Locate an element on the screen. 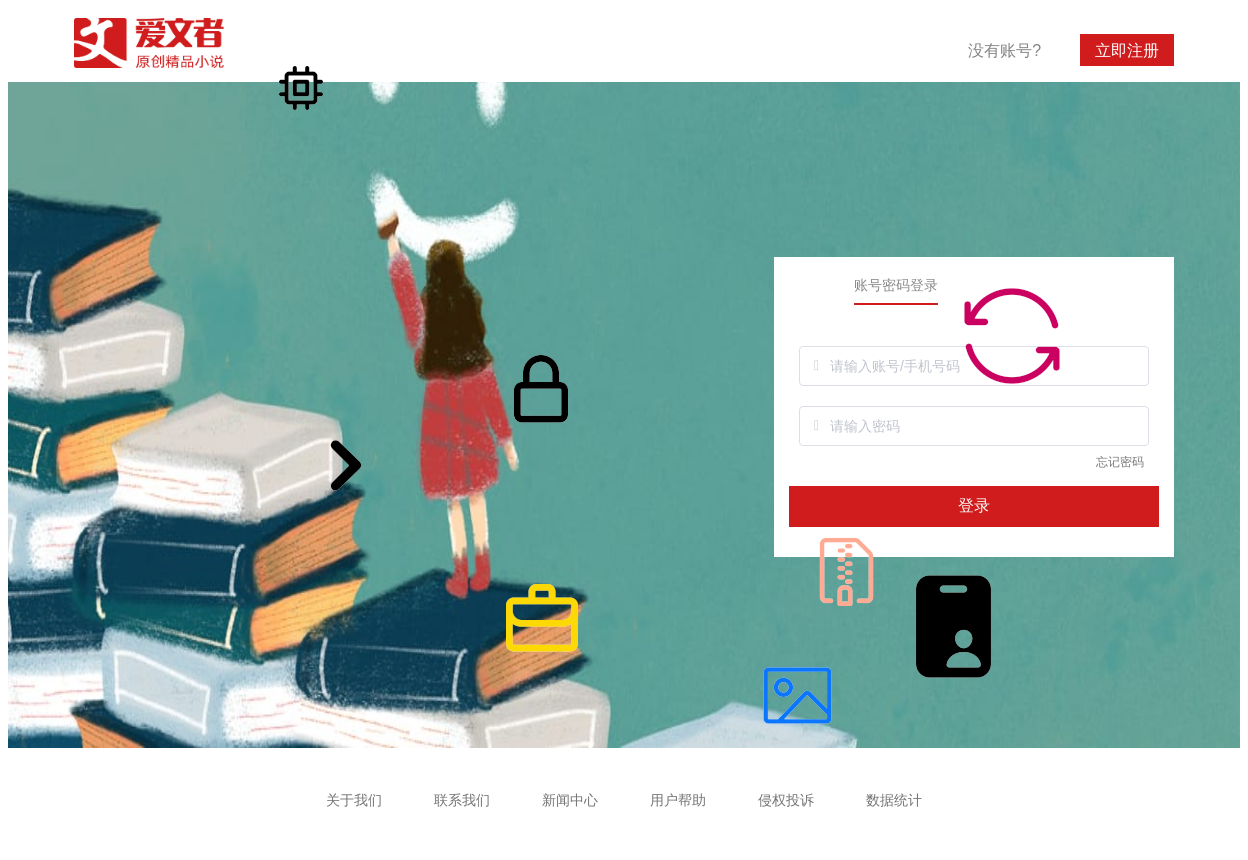 This screenshot has width=1248, height=860. view or open a compressed zip file is located at coordinates (846, 570).